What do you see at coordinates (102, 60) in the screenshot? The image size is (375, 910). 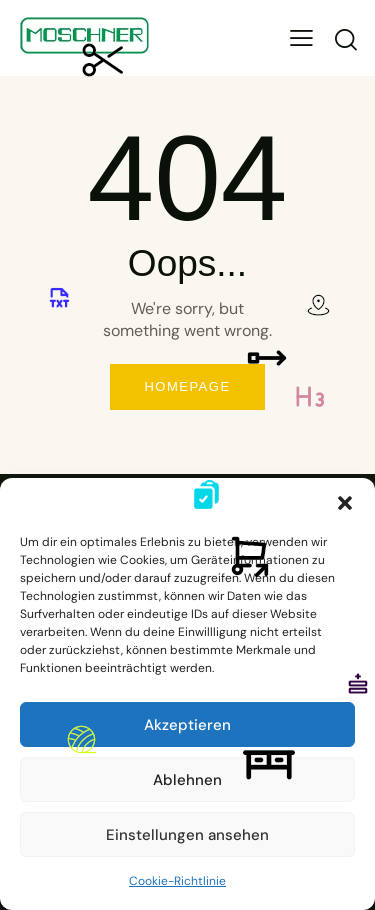 I see `cut selected content` at bounding box center [102, 60].